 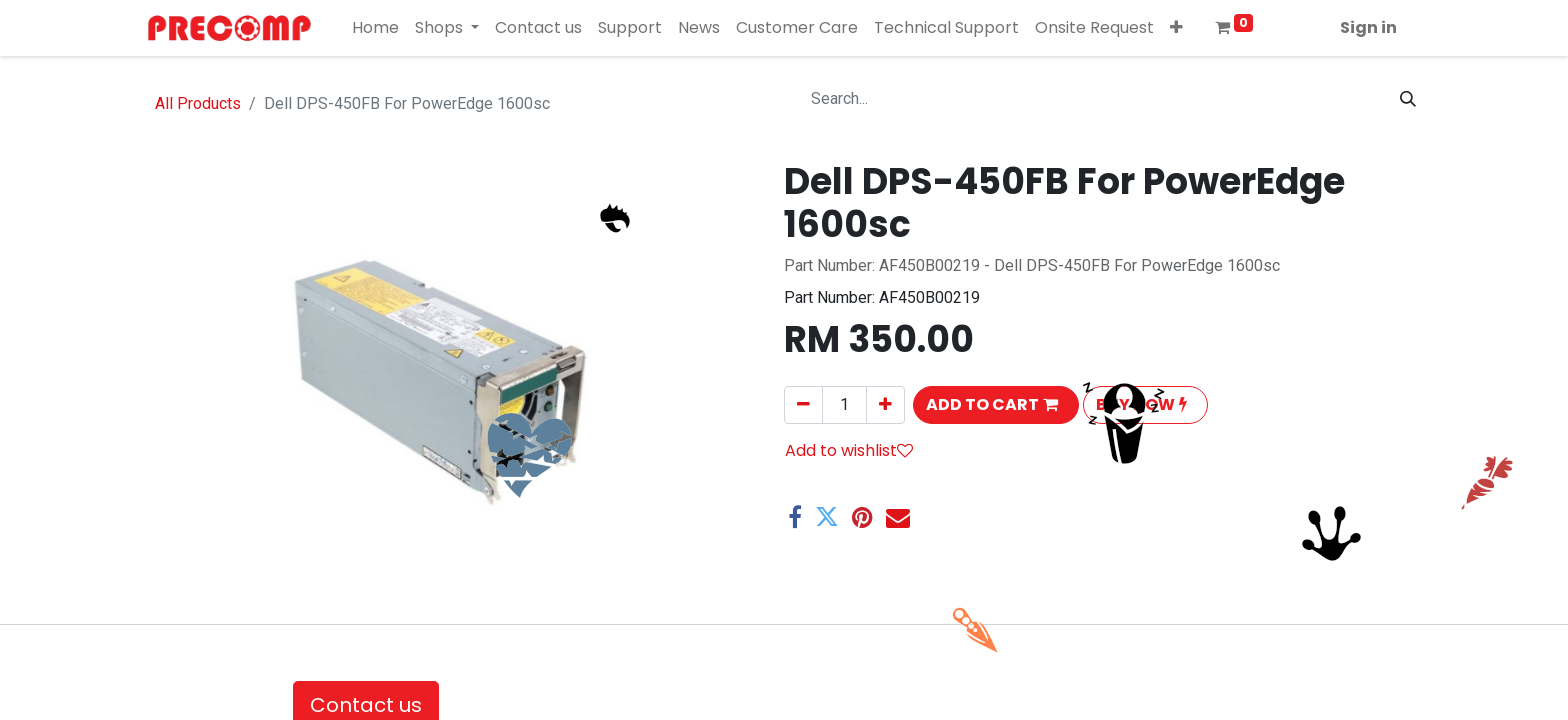 I want to click on amphibian or frog-related game element, so click(x=1331, y=533).